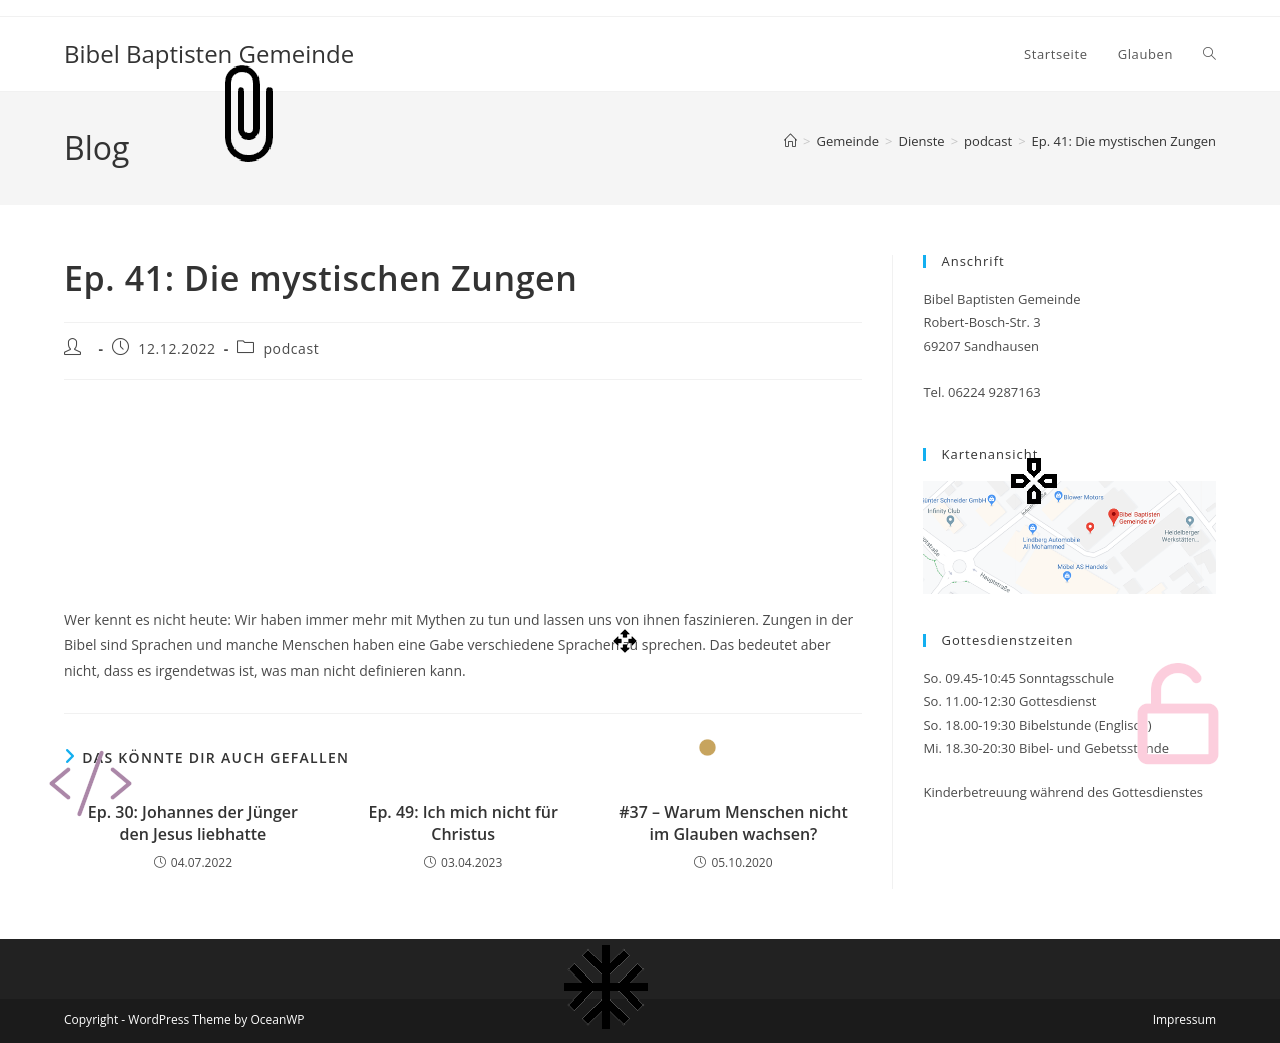  What do you see at coordinates (707, 747) in the screenshot?
I see `indicates an unread notification or message` at bounding box center [707, 747].